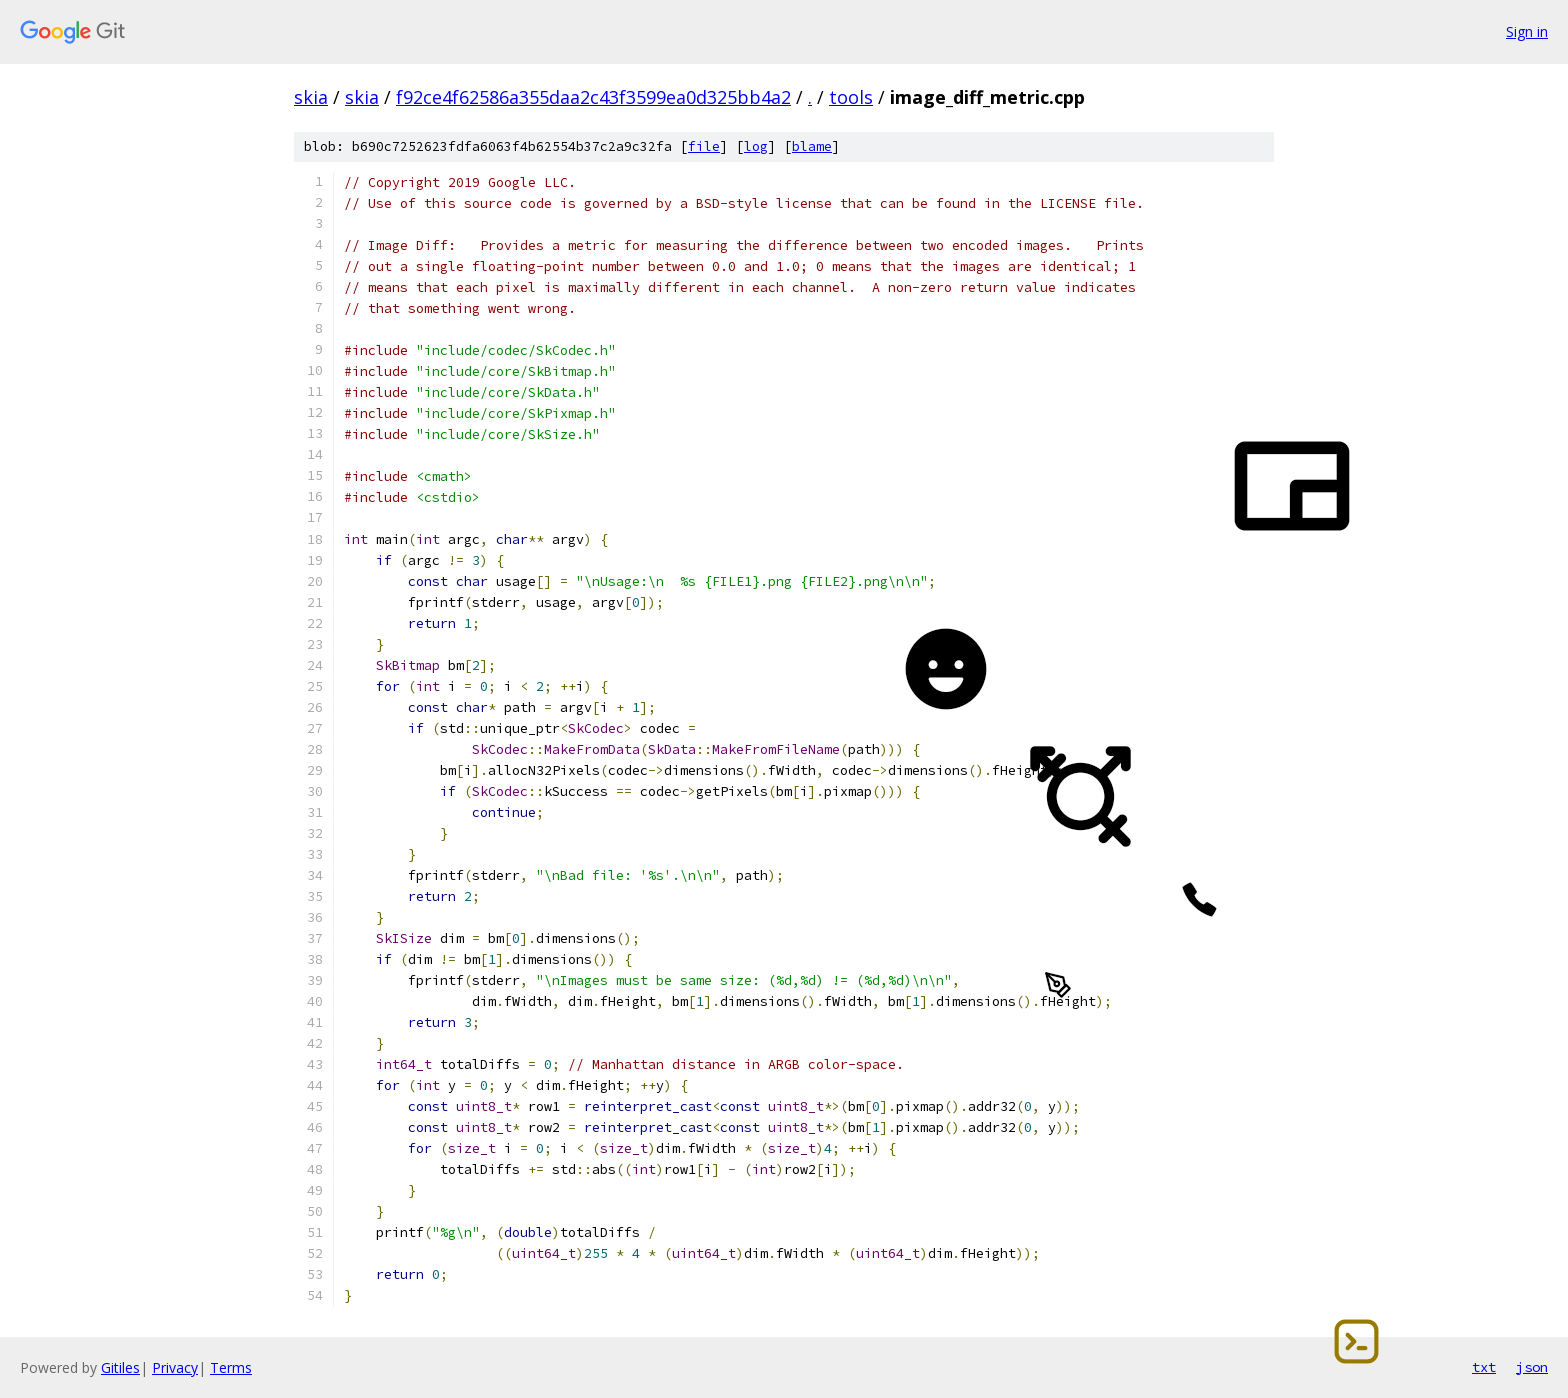 Image resolution: width=1568 pixels, height=1398 pixels. I want to click on rate your experience positively, so click(946, 669).